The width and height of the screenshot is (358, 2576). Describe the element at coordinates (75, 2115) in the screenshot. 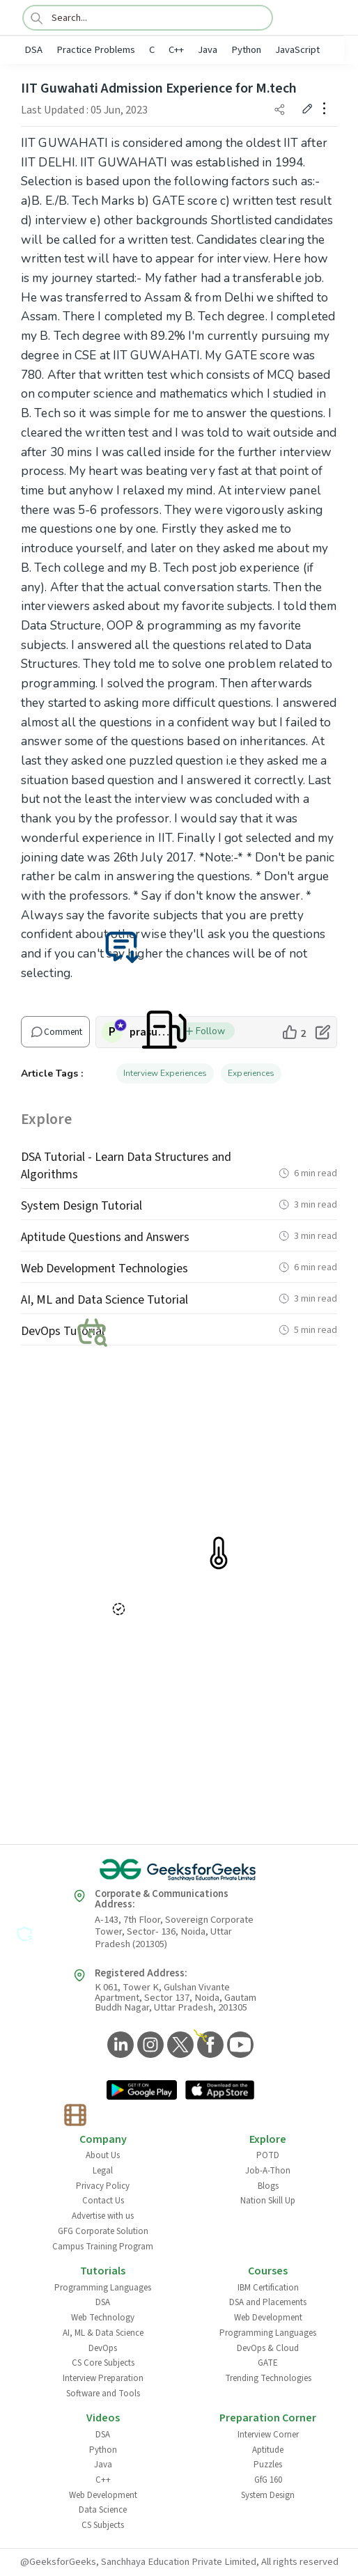

I see `access video or movie content` at that location.